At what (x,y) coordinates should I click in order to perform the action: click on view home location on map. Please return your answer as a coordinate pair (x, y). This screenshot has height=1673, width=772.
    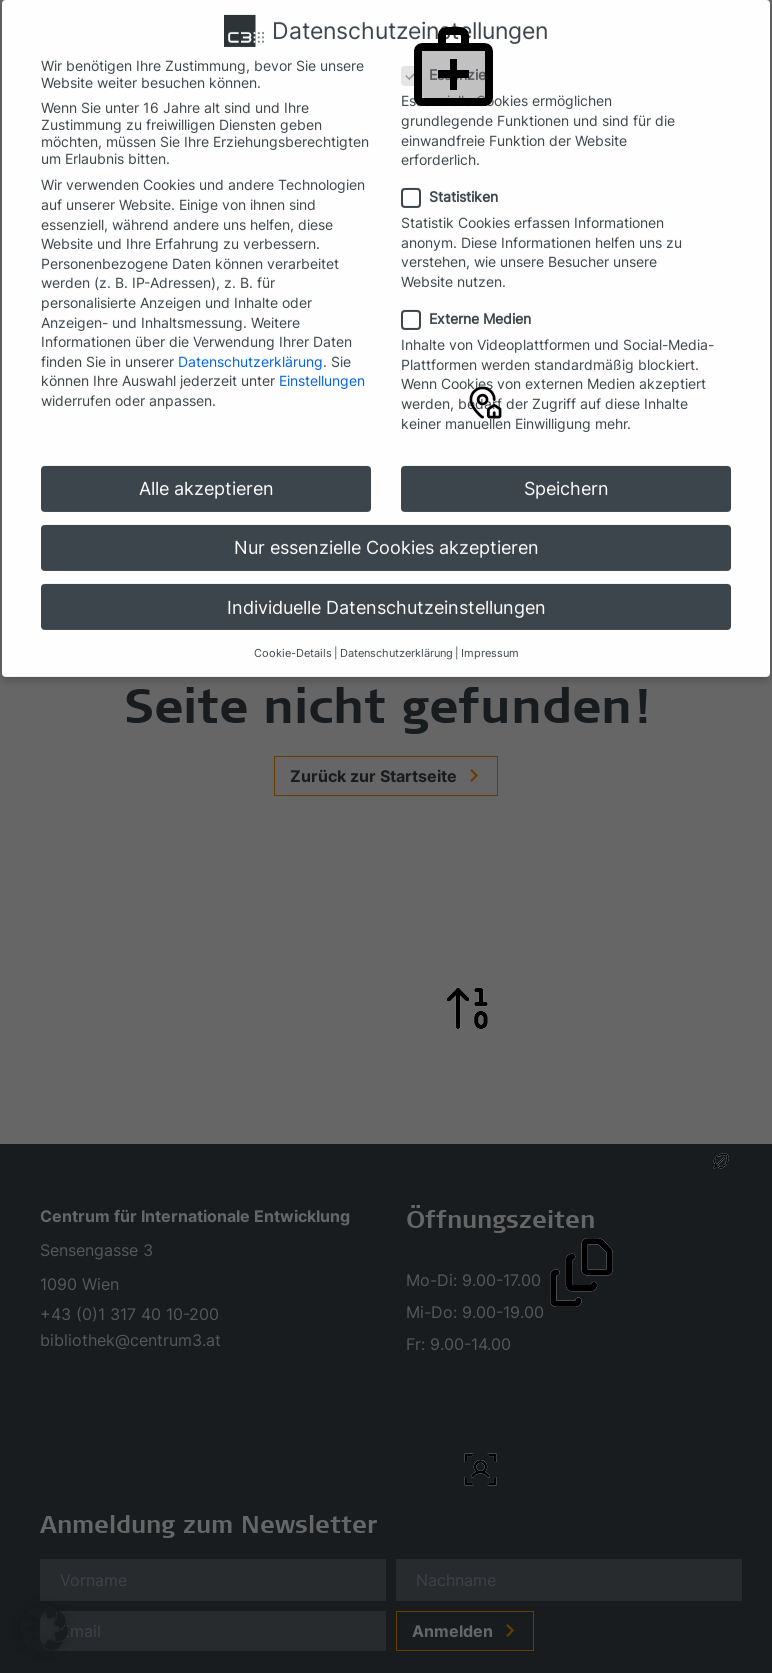
    Looking at the image, I should click on (485, 402).